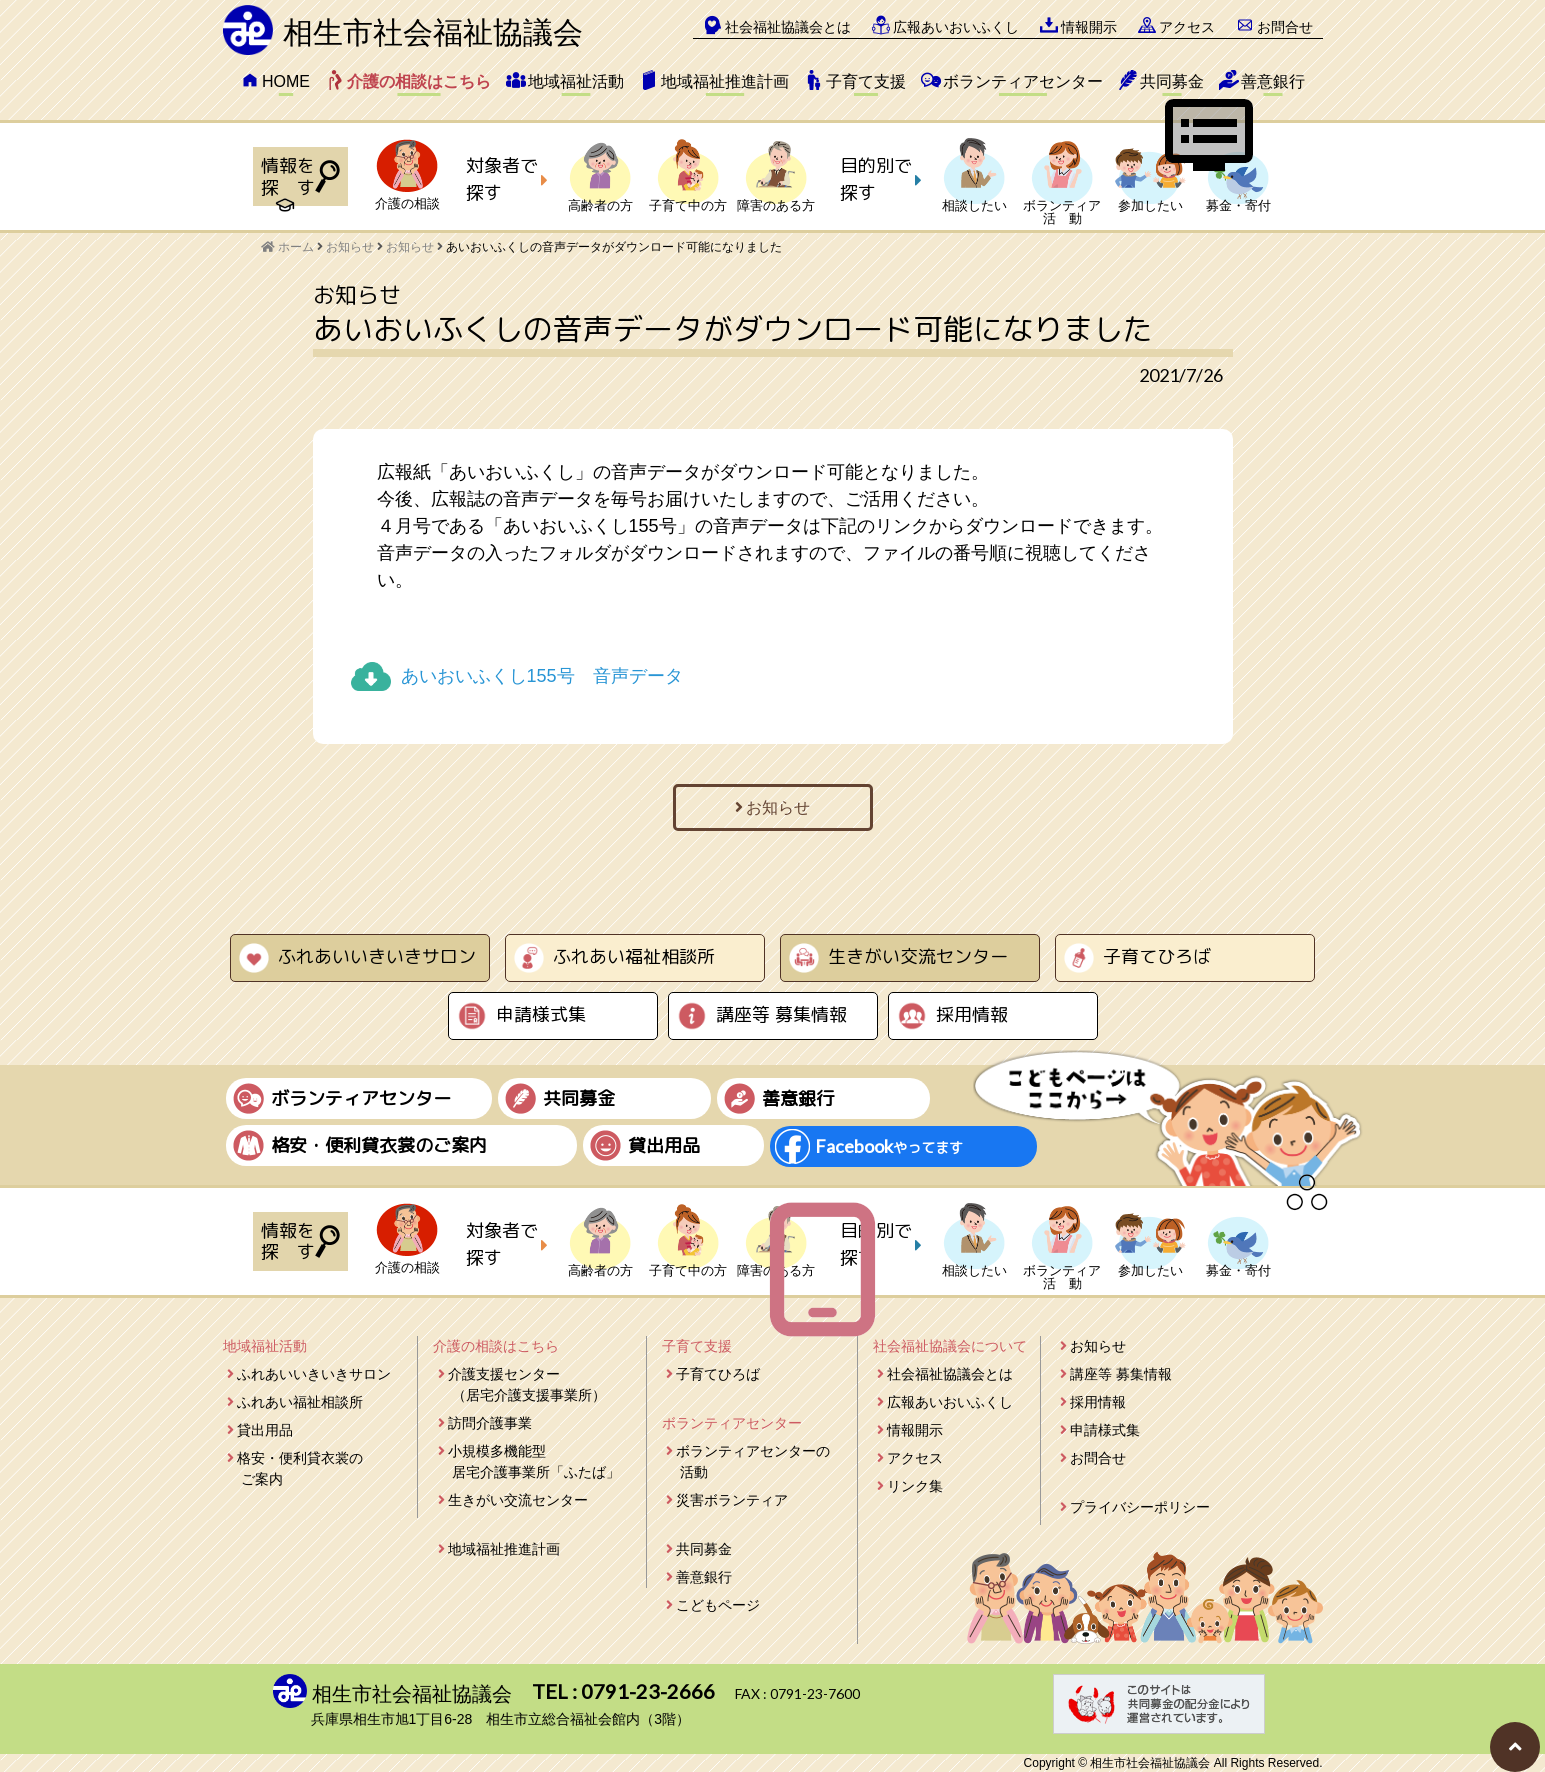 The width and height of the screenshot is (1545, 1772). I want to click on switch to tablet view or layout, so click(822, 1269).